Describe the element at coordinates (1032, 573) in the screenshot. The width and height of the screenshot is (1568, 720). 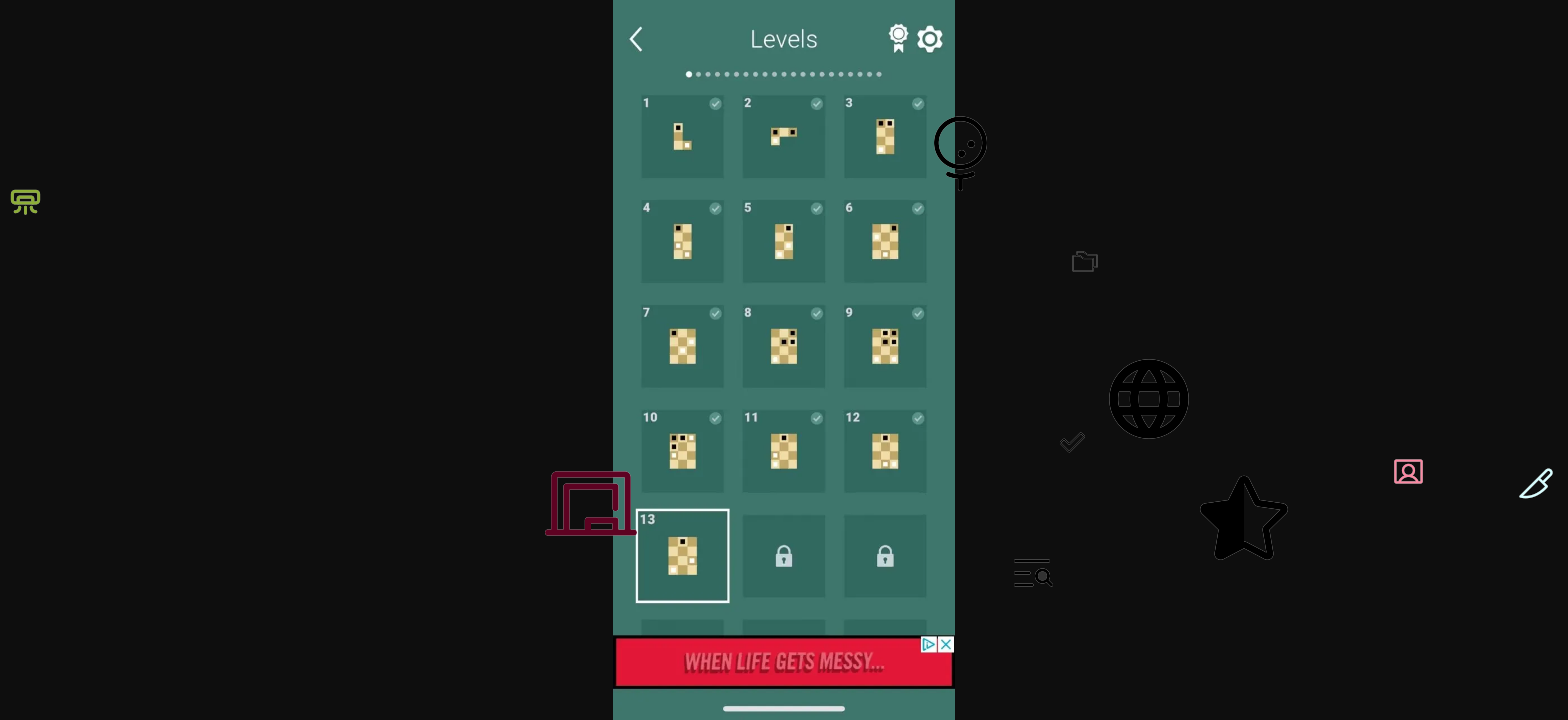
I see `search within a list or document` at that location.